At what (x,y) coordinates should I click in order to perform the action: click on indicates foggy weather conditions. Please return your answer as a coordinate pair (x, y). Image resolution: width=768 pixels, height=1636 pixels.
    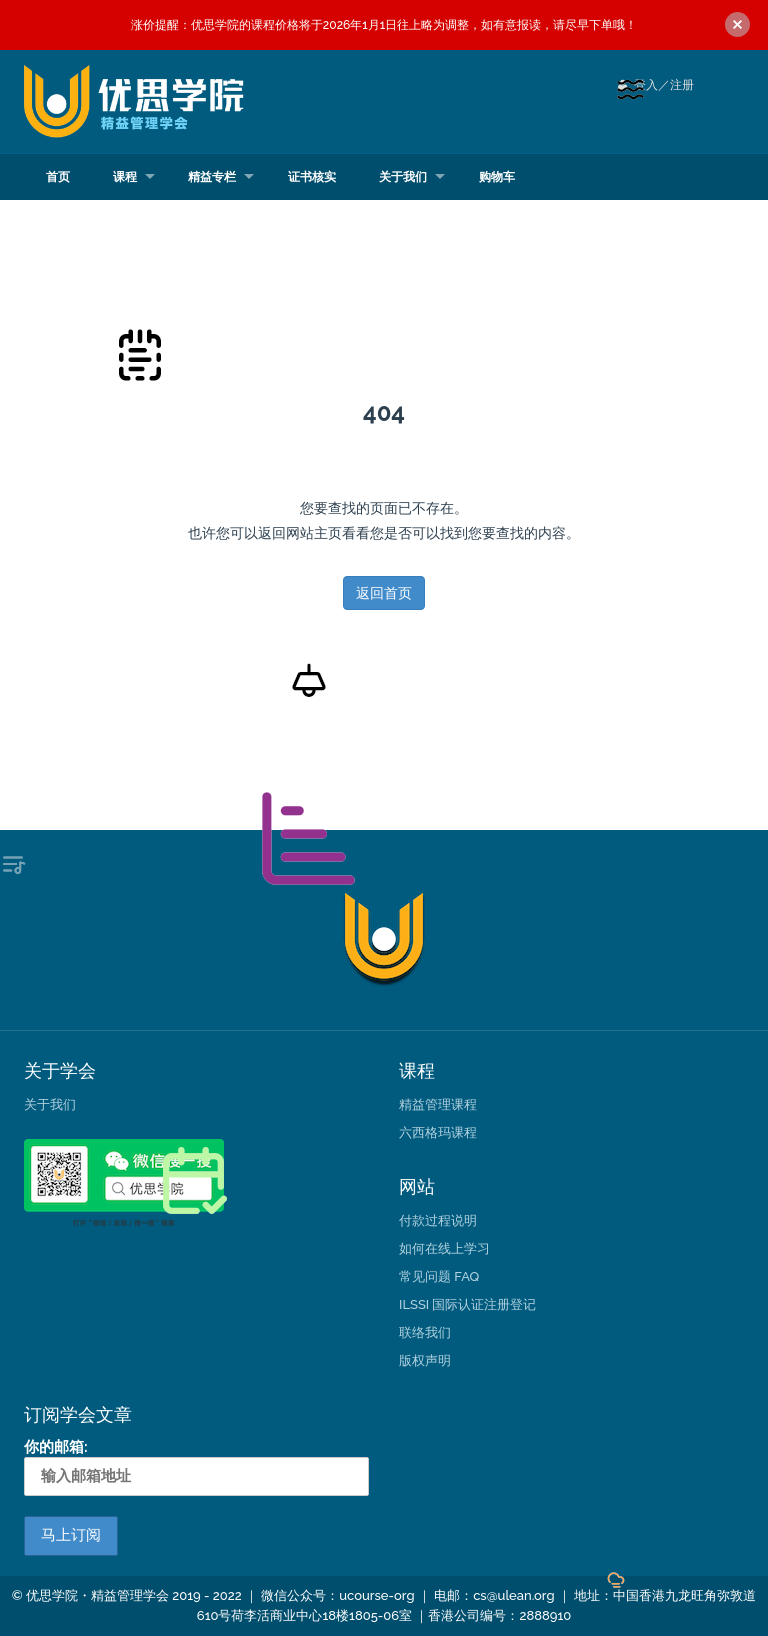
    Looking at the image, I should click on (616, 1580).